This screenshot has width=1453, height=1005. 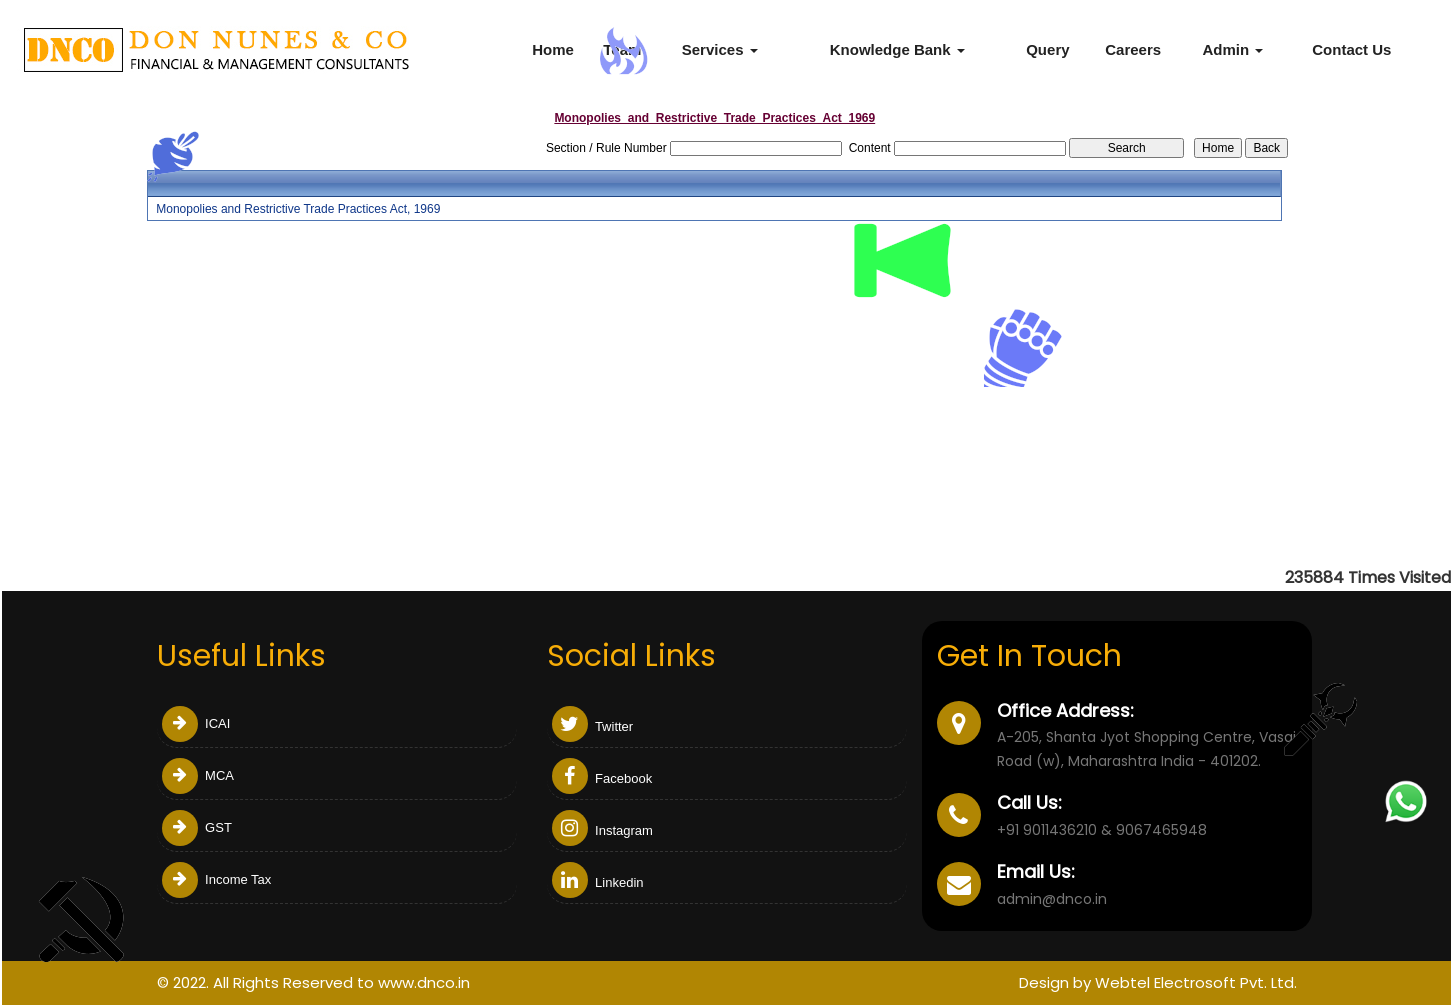 What do you see at coordinates (623, 50) in the screenshot?
I see `indicates a hot or trending item` at bounding box center [623, 50].